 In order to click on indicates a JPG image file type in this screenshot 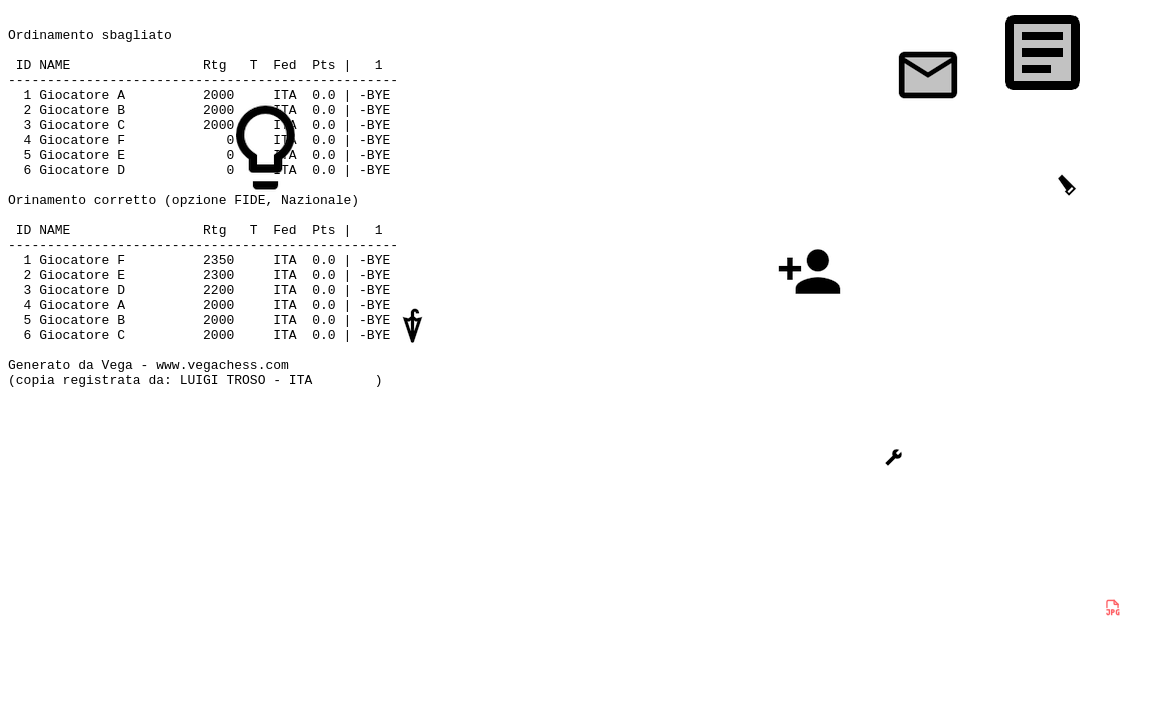, I will do `click(1112, 607)`.